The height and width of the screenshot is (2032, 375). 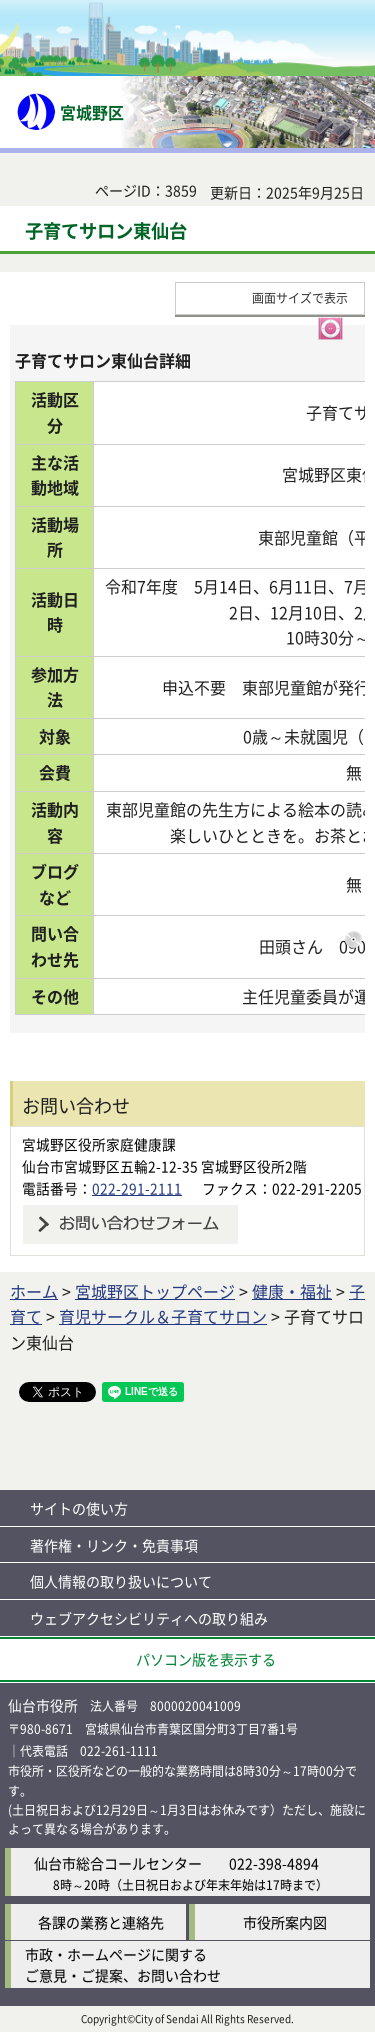 I want to click on indicates a DVD-RAM disc or optical media device, so click(x=353, y=939).